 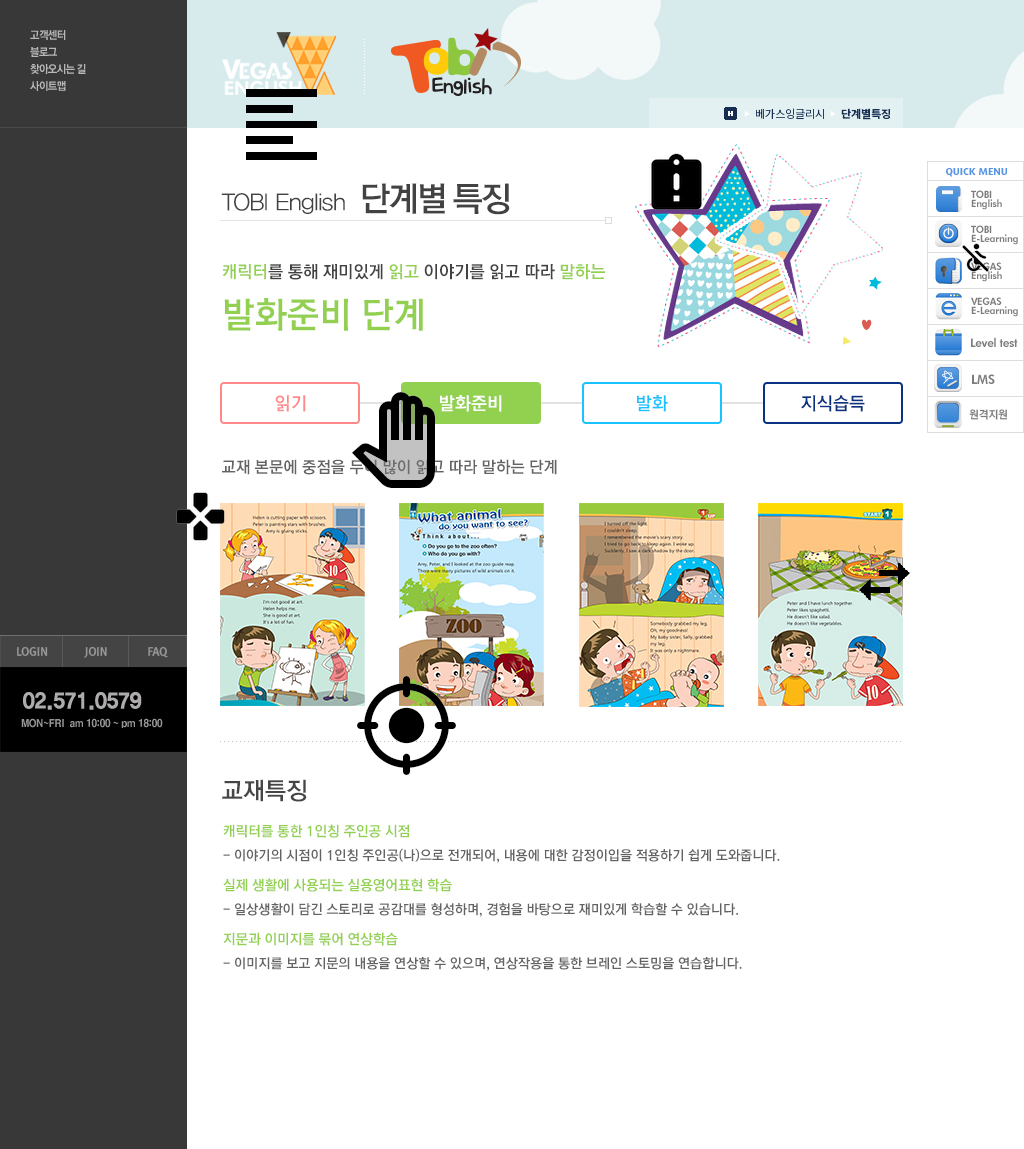 What do you see at coordinates (395, 440) in the screenshot?
I see `stop or halt an action` at bounding box center [395, 440].